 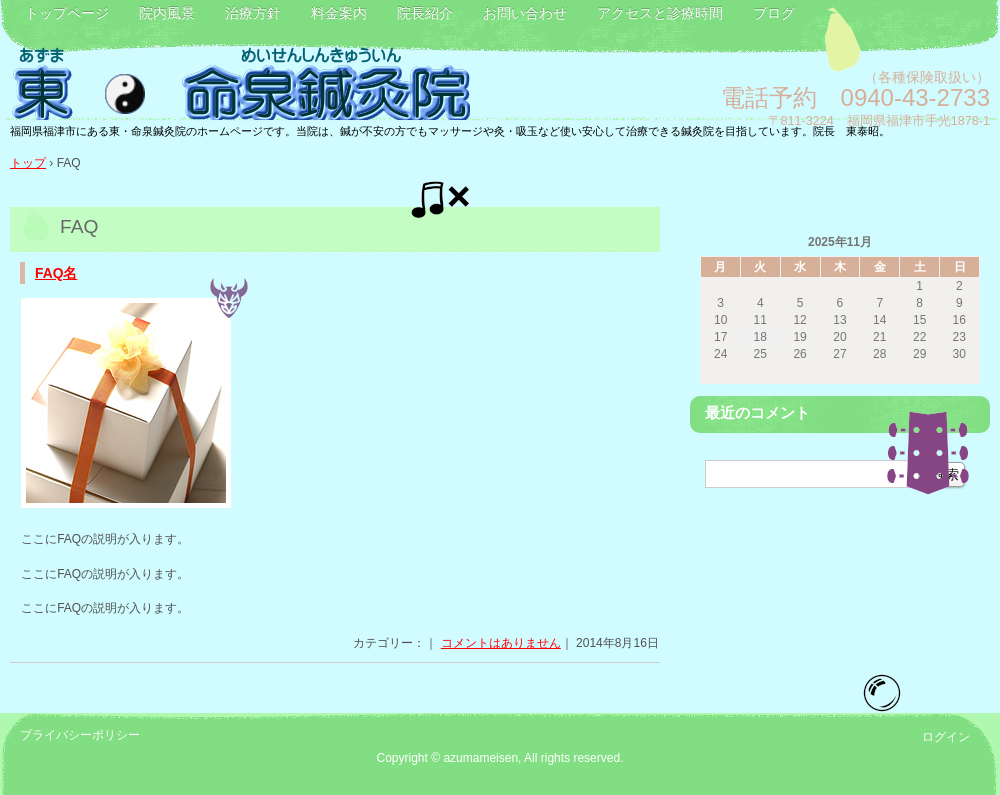 I want to click on access guitar tuning settings, so click(x=928, y=453).